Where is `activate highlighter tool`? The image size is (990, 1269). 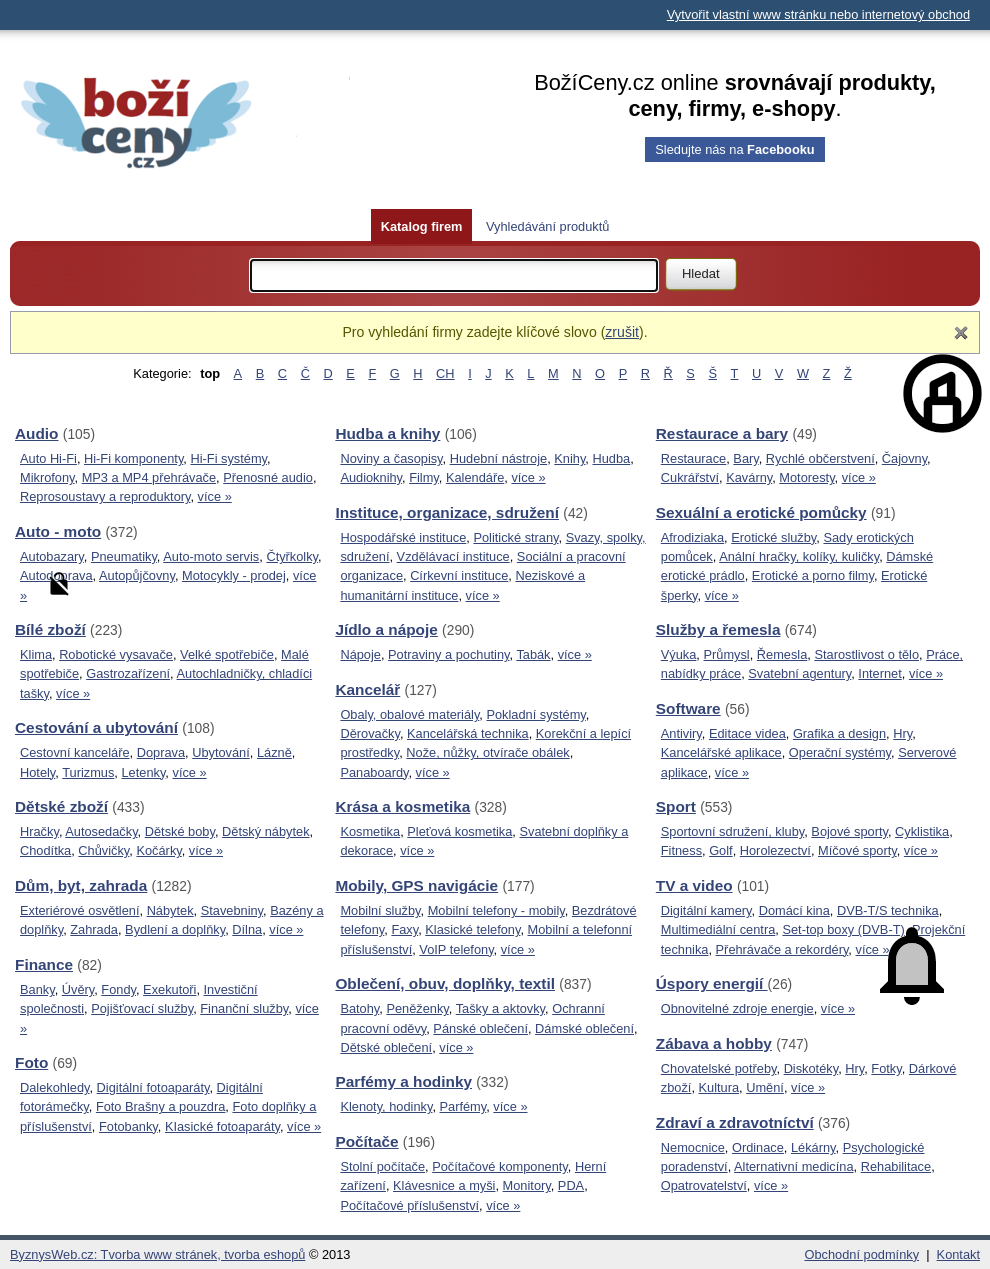
activate highlighter tool is located at coordinates (942, 393).